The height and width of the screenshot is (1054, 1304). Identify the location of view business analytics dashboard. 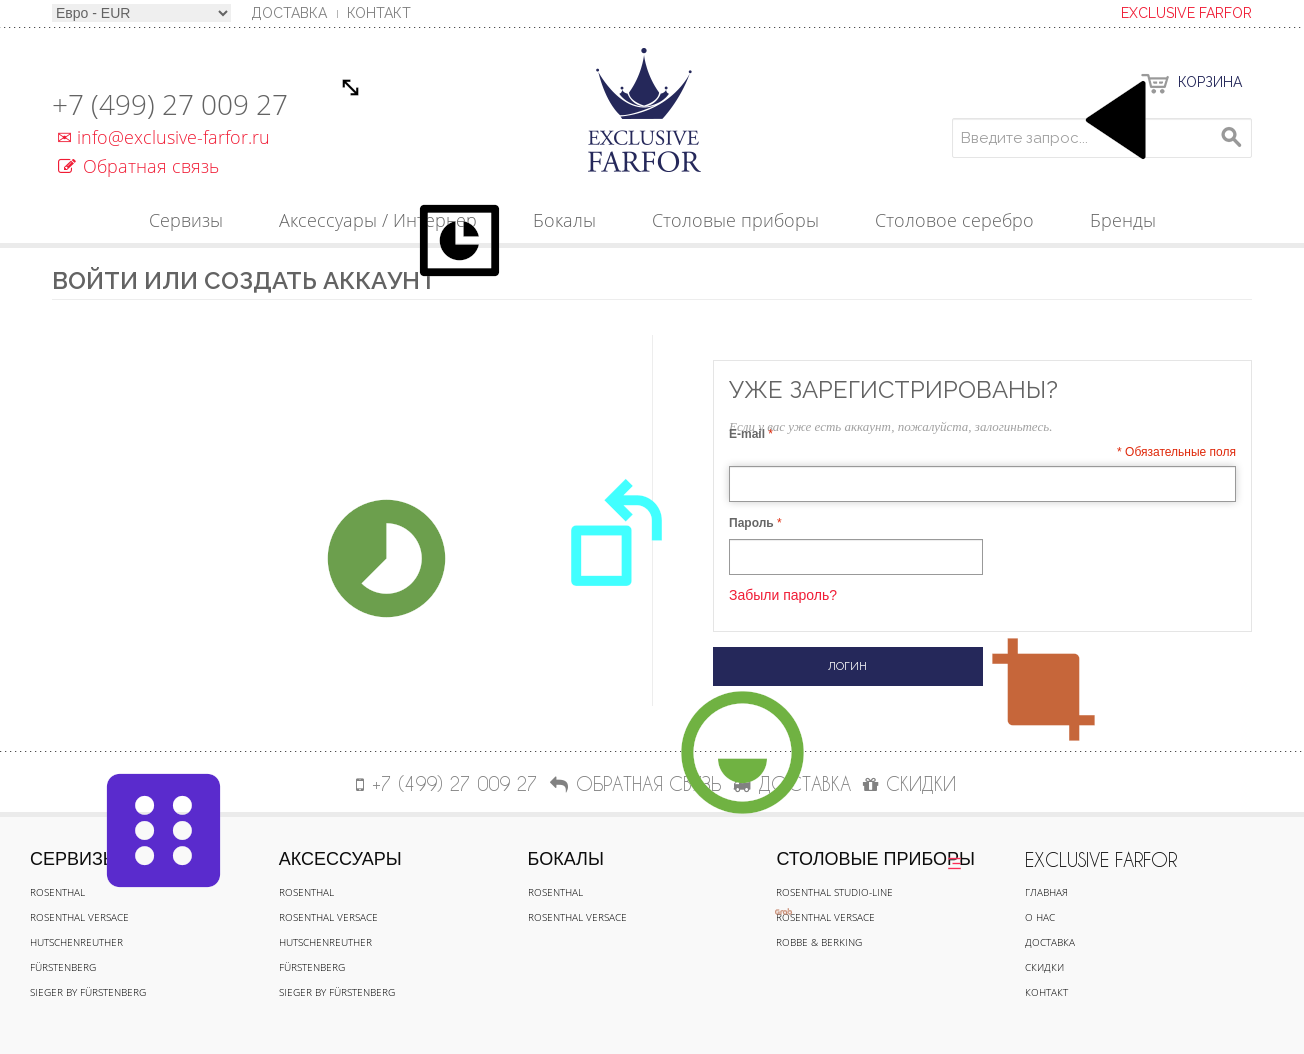
(459, 240).